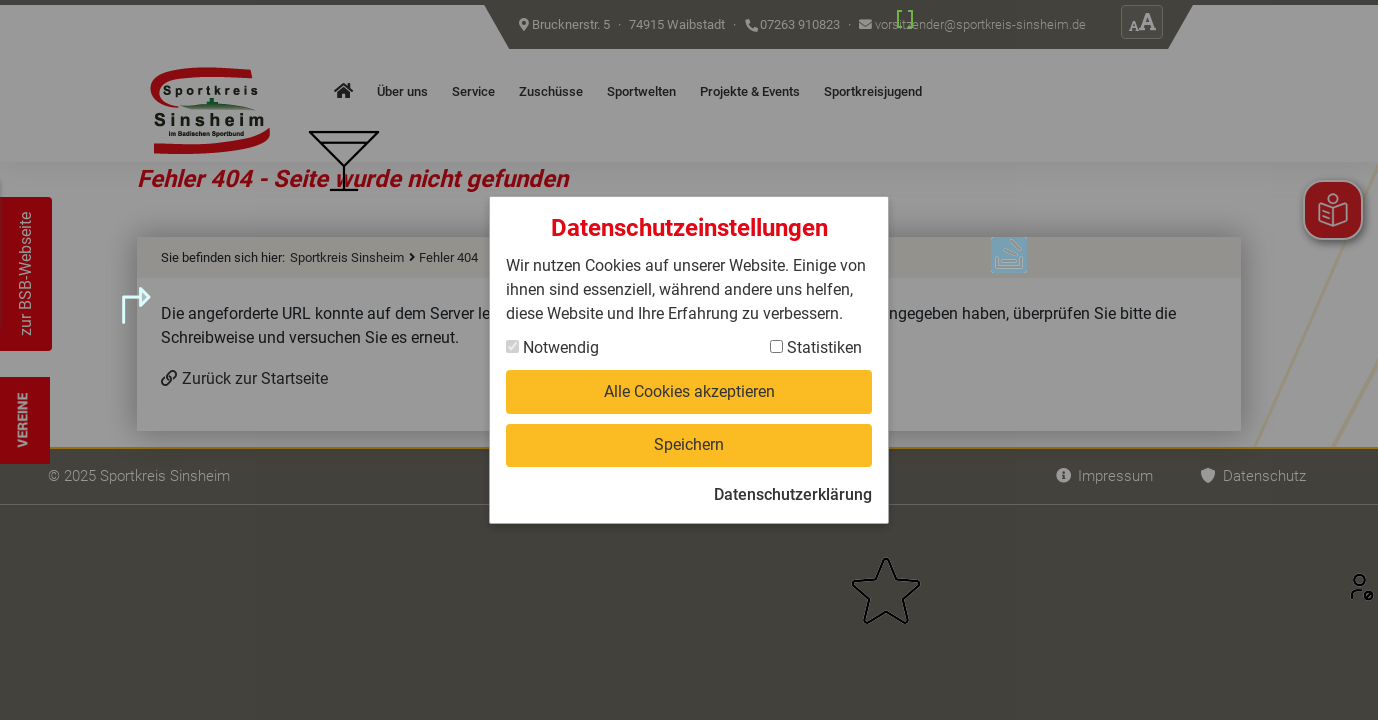 The height and width of the screenshot is (720, 1378). Describe the element at coordinates (1009, 255) in the screenshot. I see `visit stack overflow for developer help` at that location.